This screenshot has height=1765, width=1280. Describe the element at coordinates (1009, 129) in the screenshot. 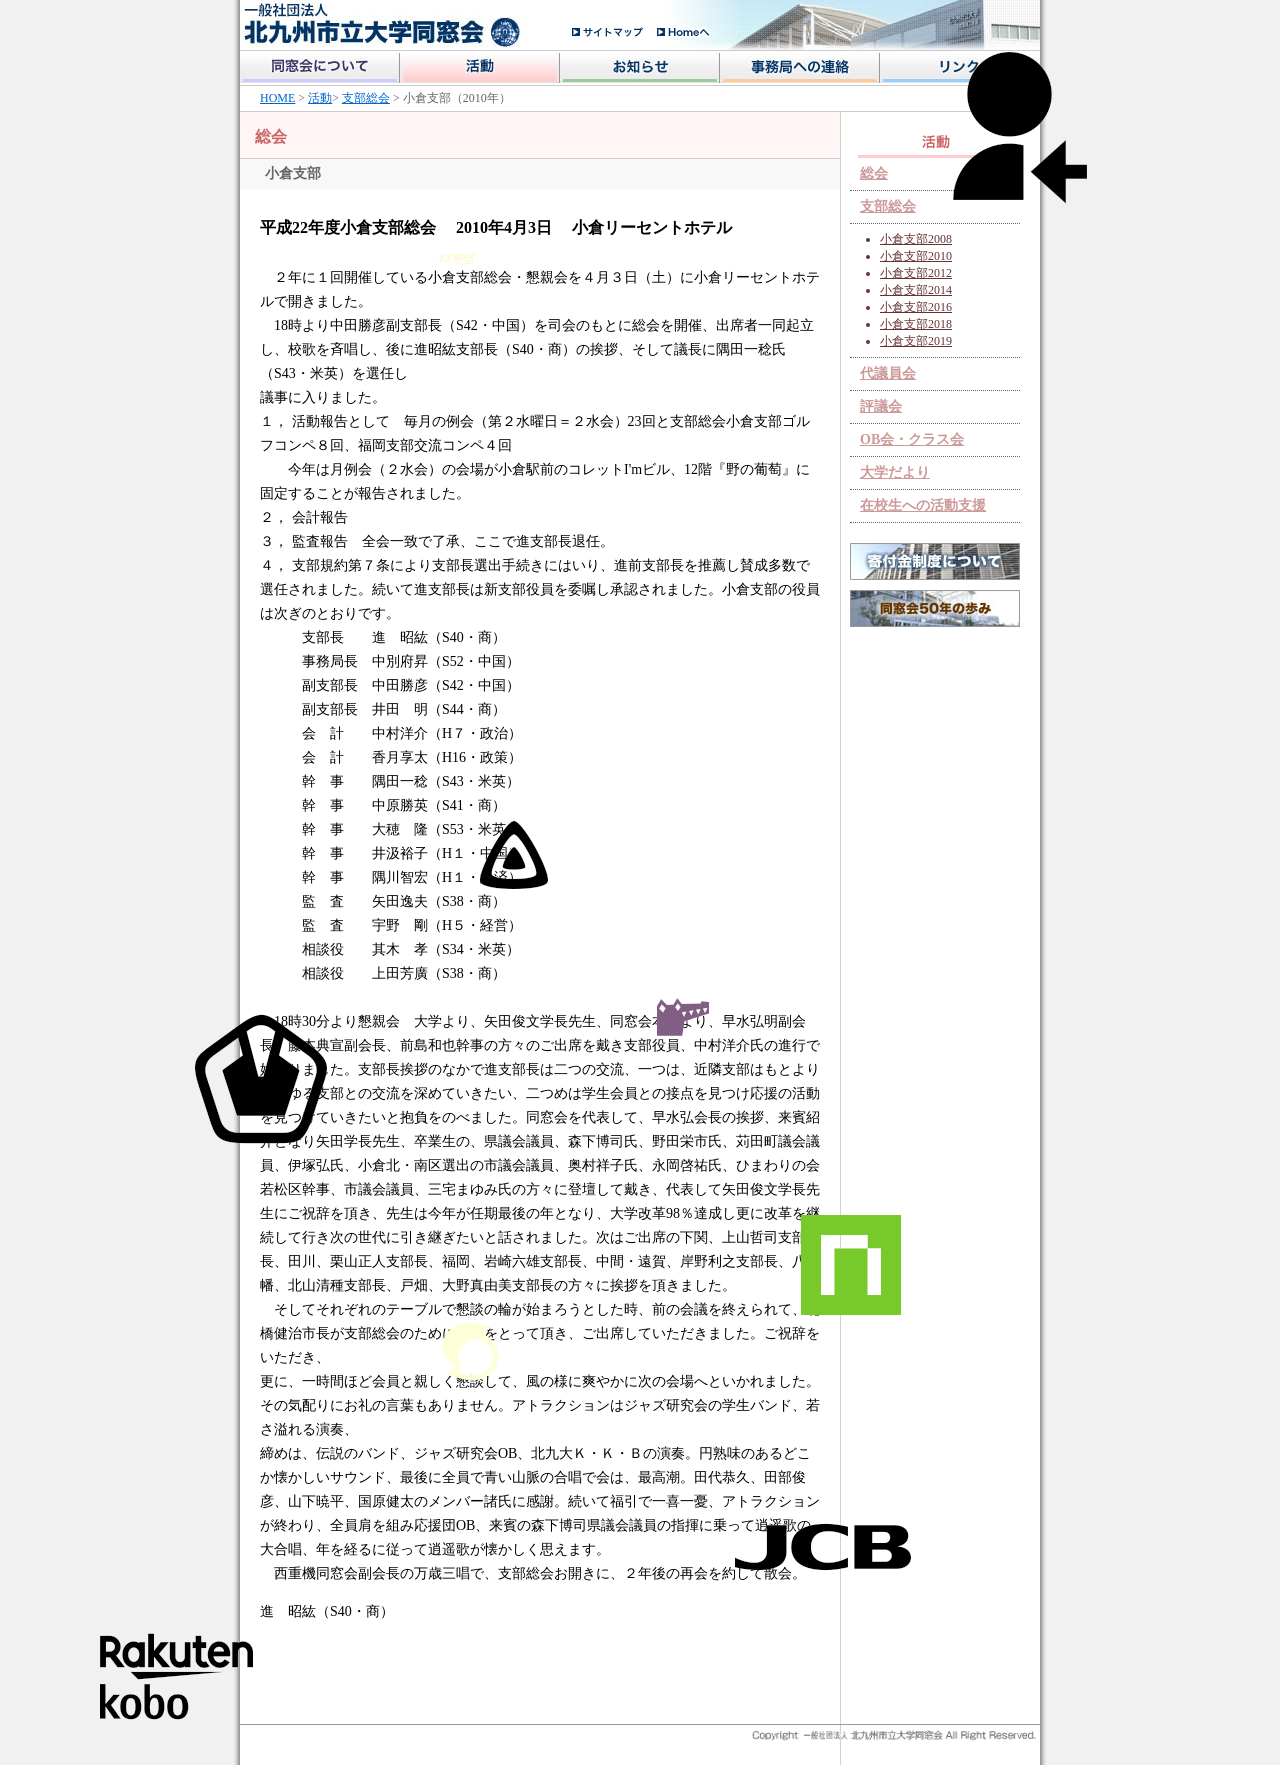

I see `incoming user request or invitation` at that location.